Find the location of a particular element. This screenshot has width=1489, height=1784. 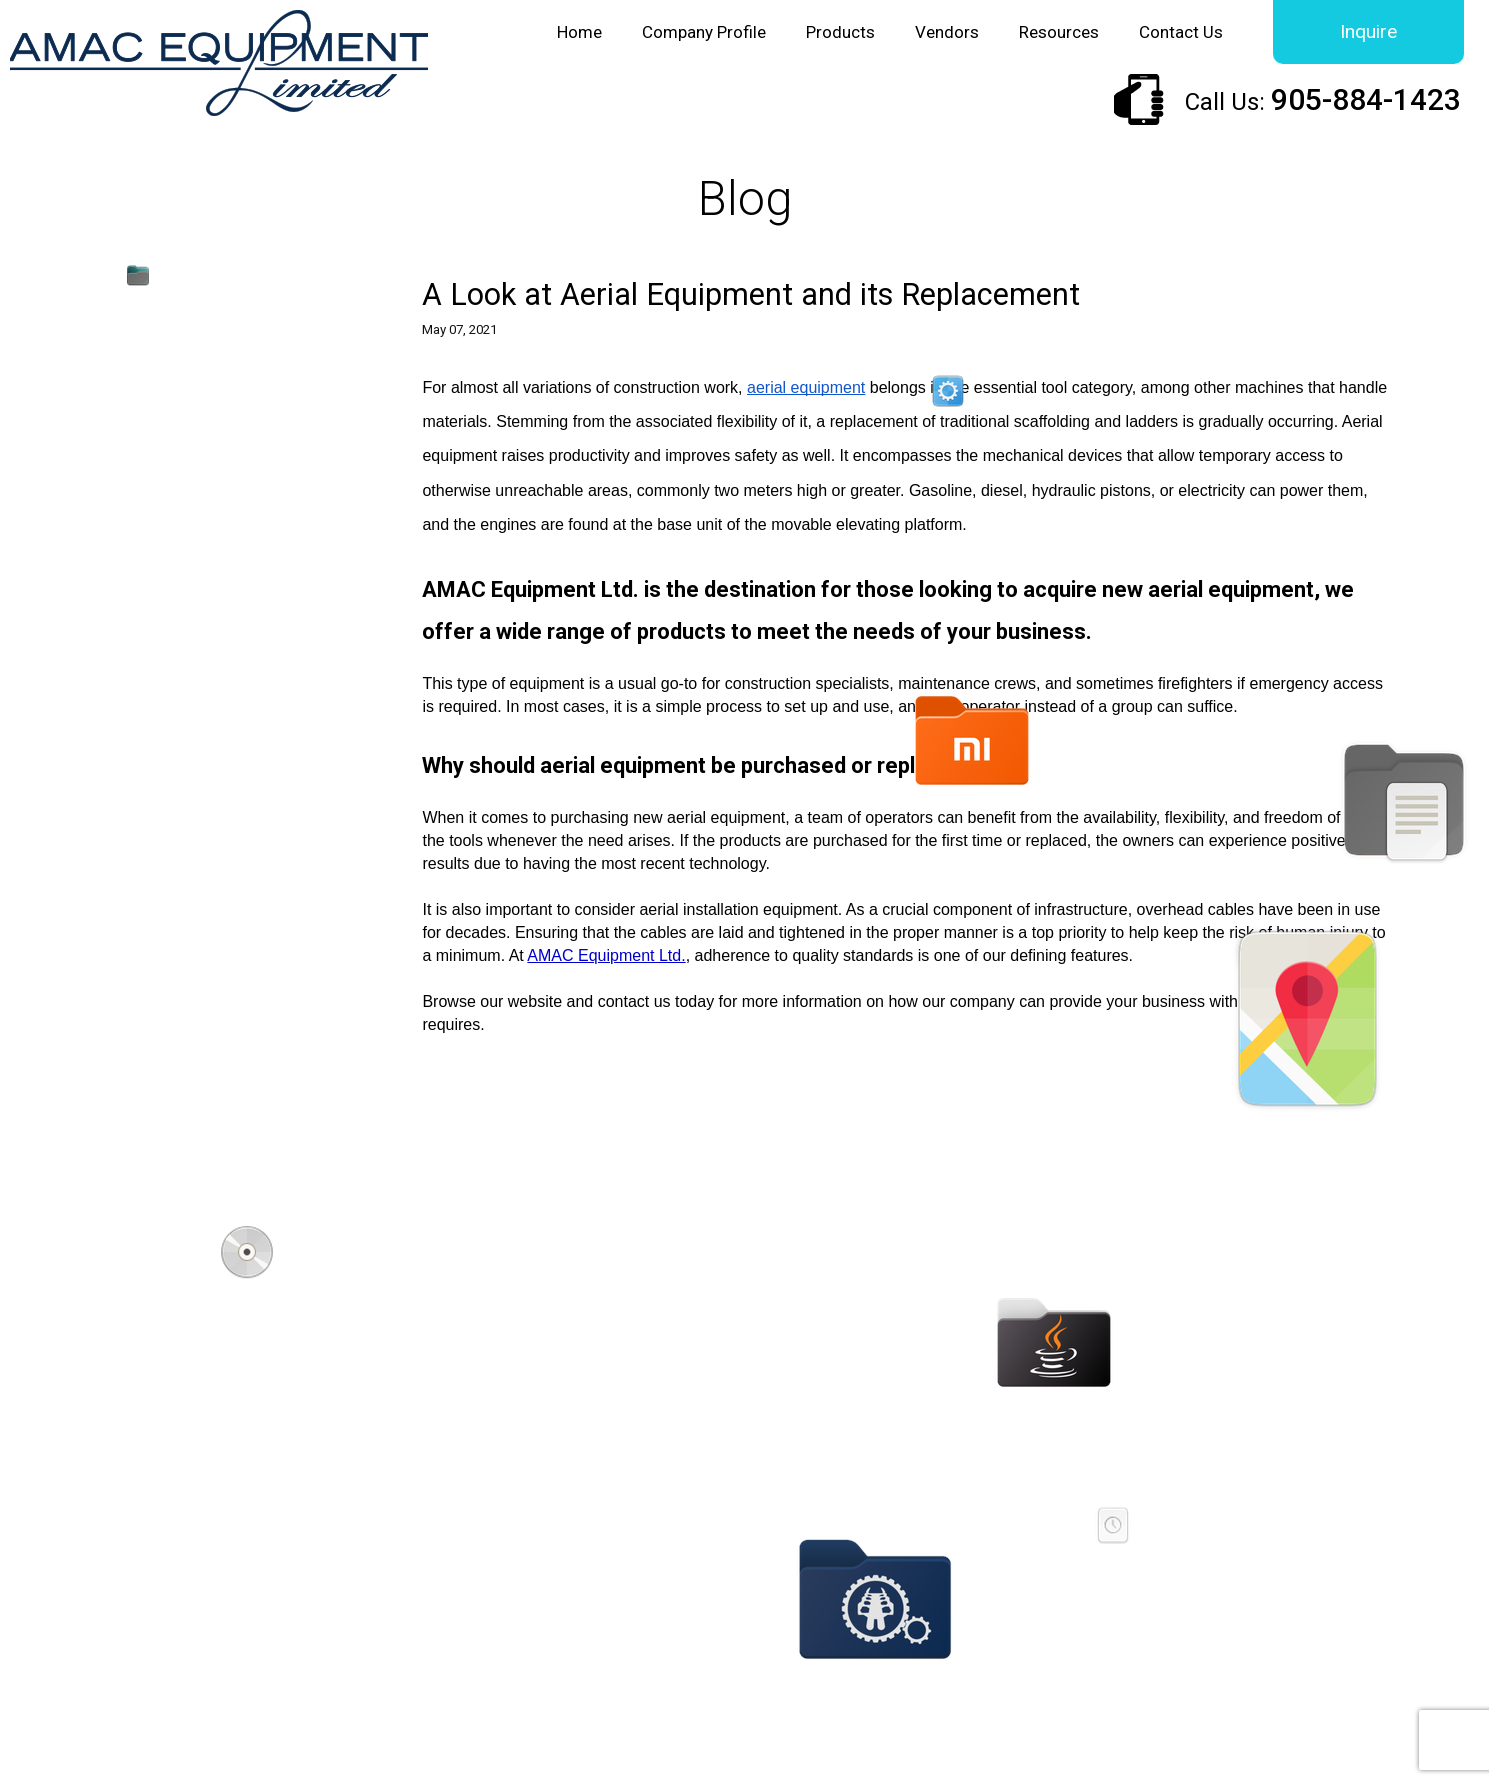

folder for NoLimits coaster simulation mods and custom content is located at coordinates (874, 1603).